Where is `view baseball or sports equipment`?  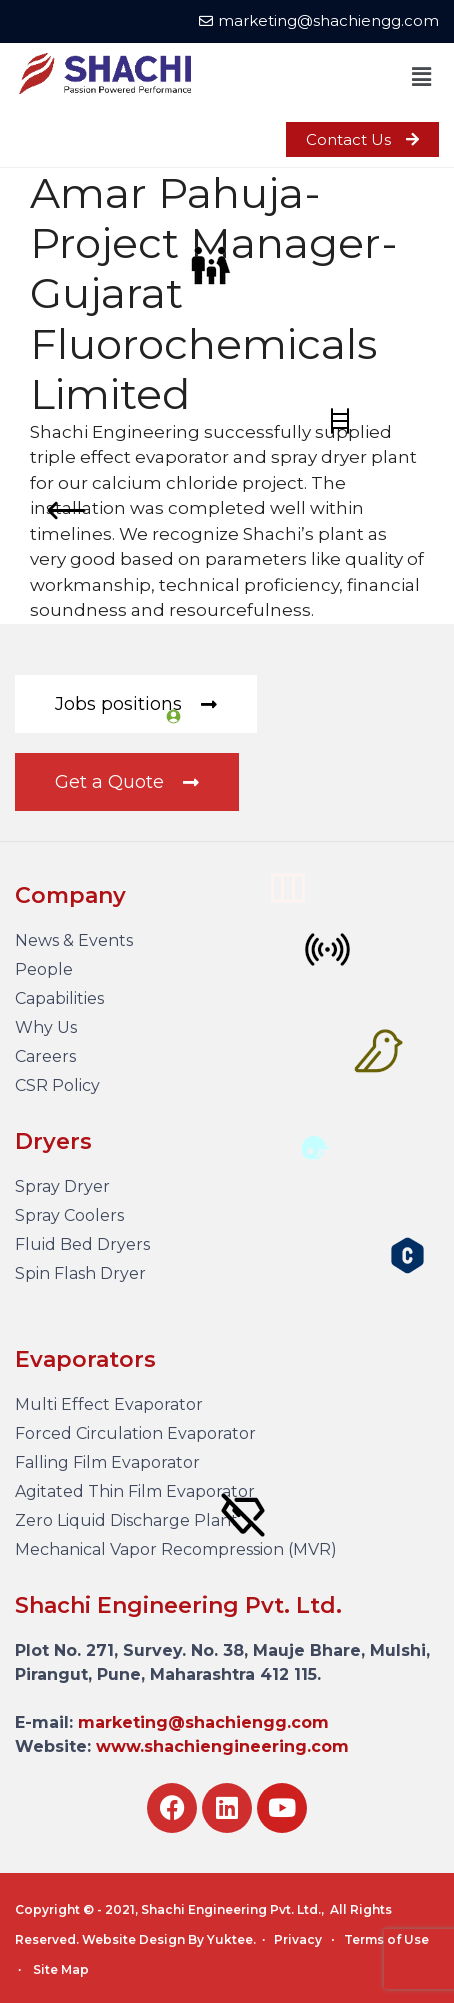
view baseball or sports equipment is located at coordinates (315, 1148).